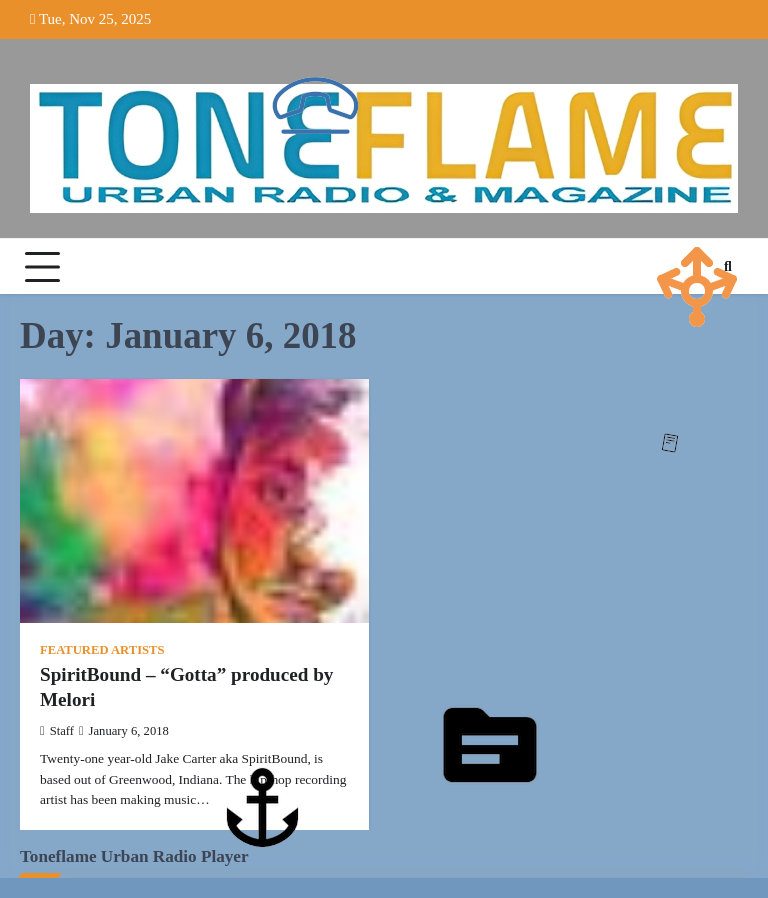 This screenshot has width=768, height=898. I want to click on anchor a position or element in place, so click(262, 807).